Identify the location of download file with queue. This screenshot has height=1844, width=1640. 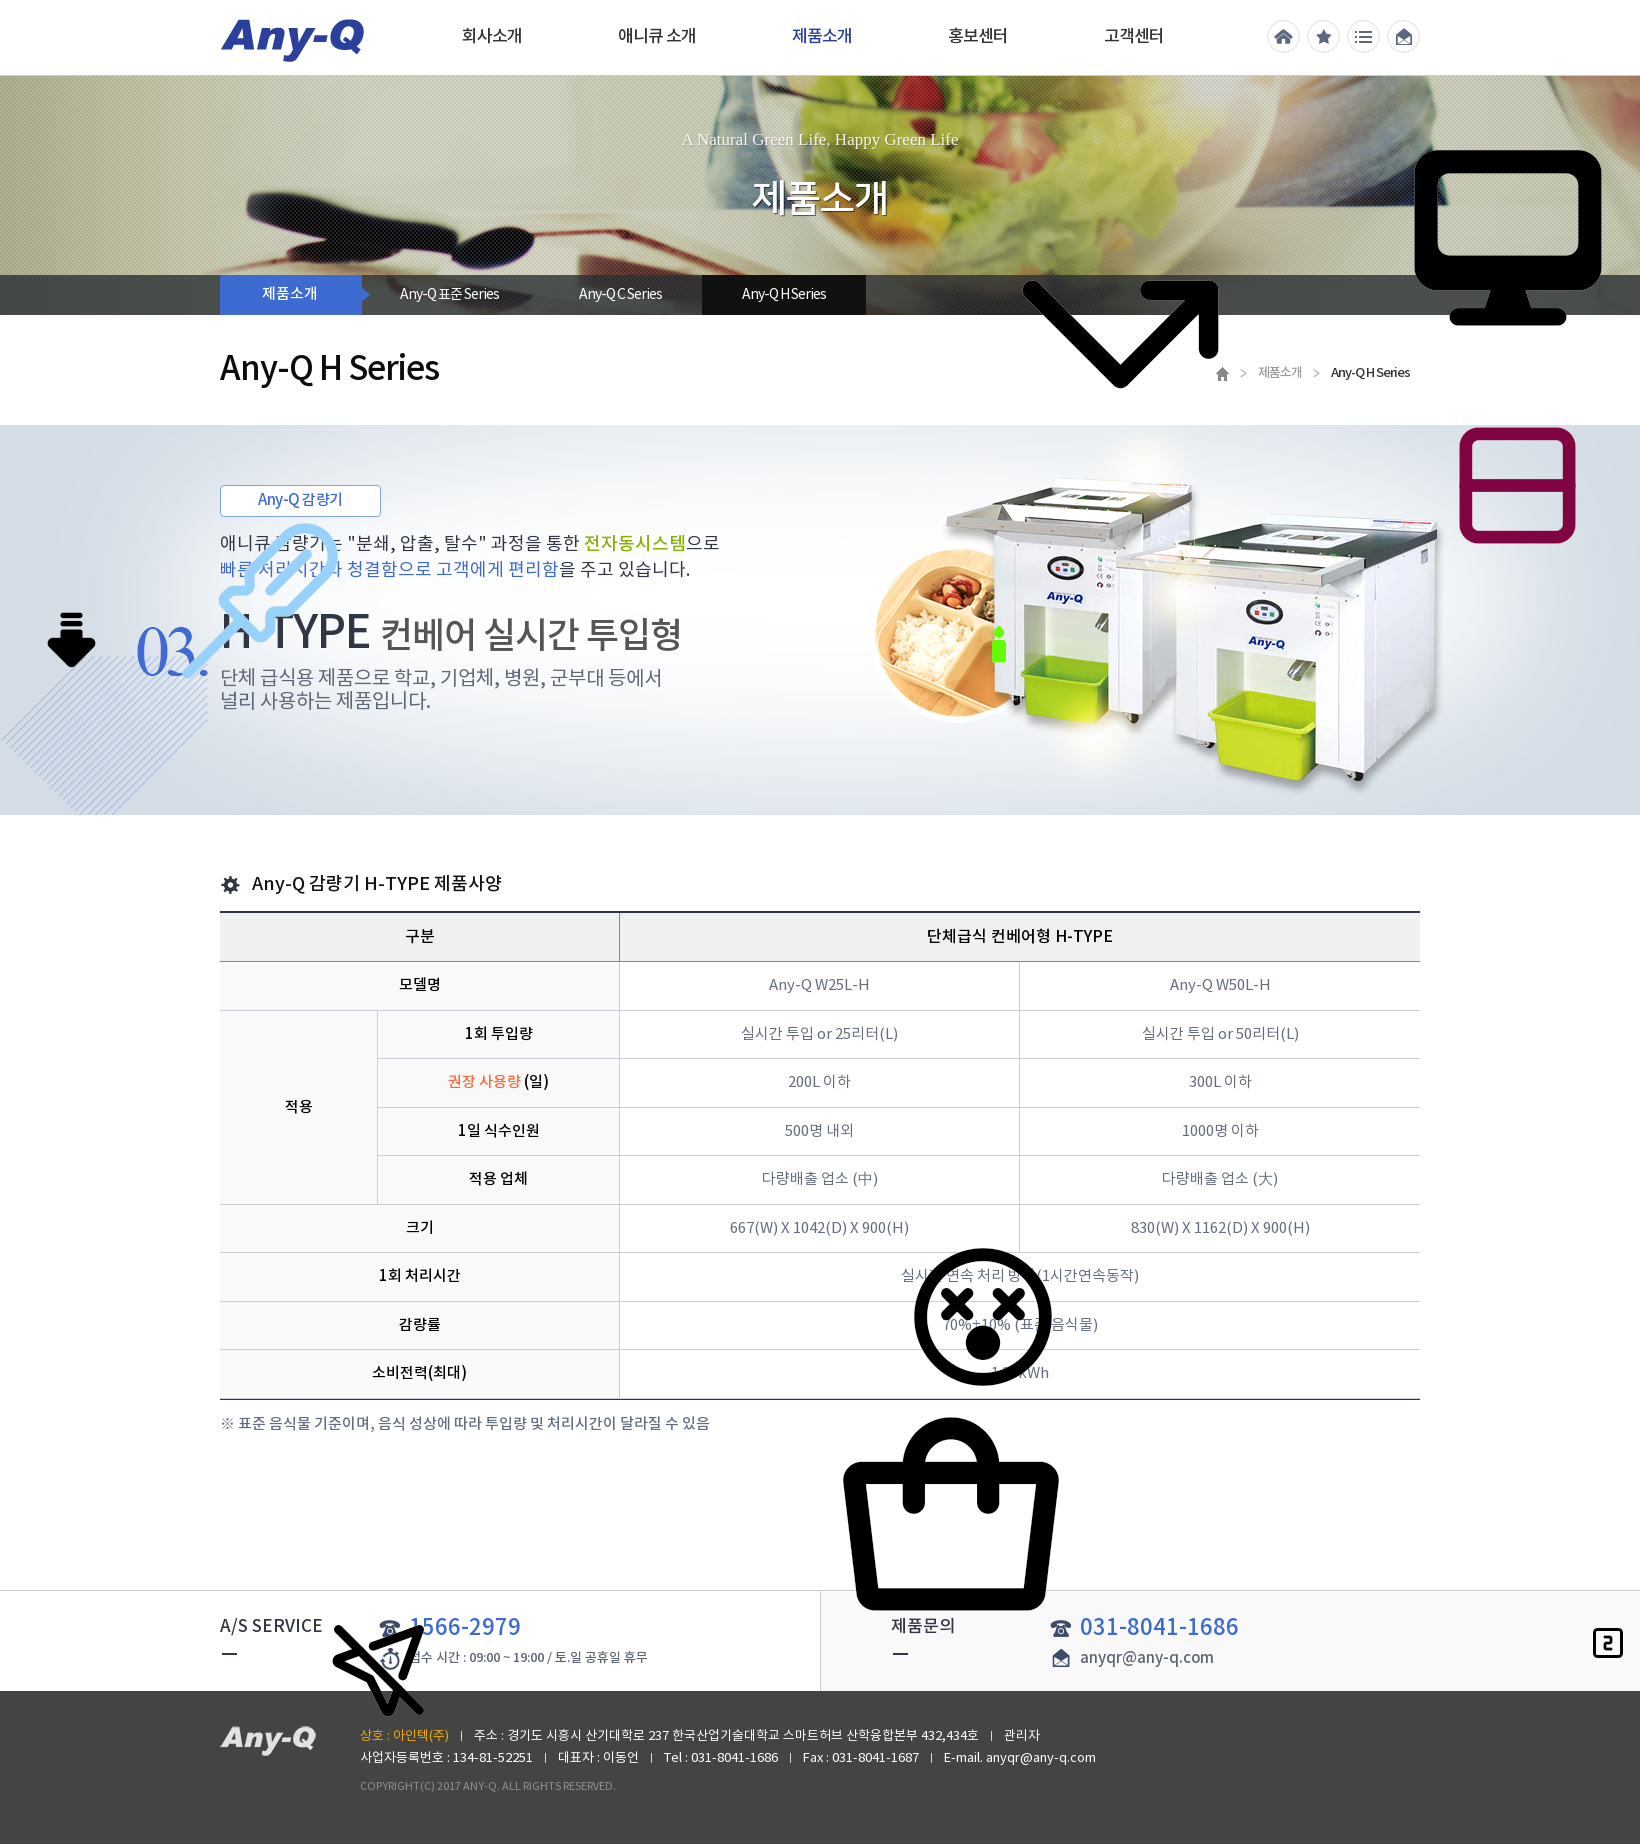
(71, 640).